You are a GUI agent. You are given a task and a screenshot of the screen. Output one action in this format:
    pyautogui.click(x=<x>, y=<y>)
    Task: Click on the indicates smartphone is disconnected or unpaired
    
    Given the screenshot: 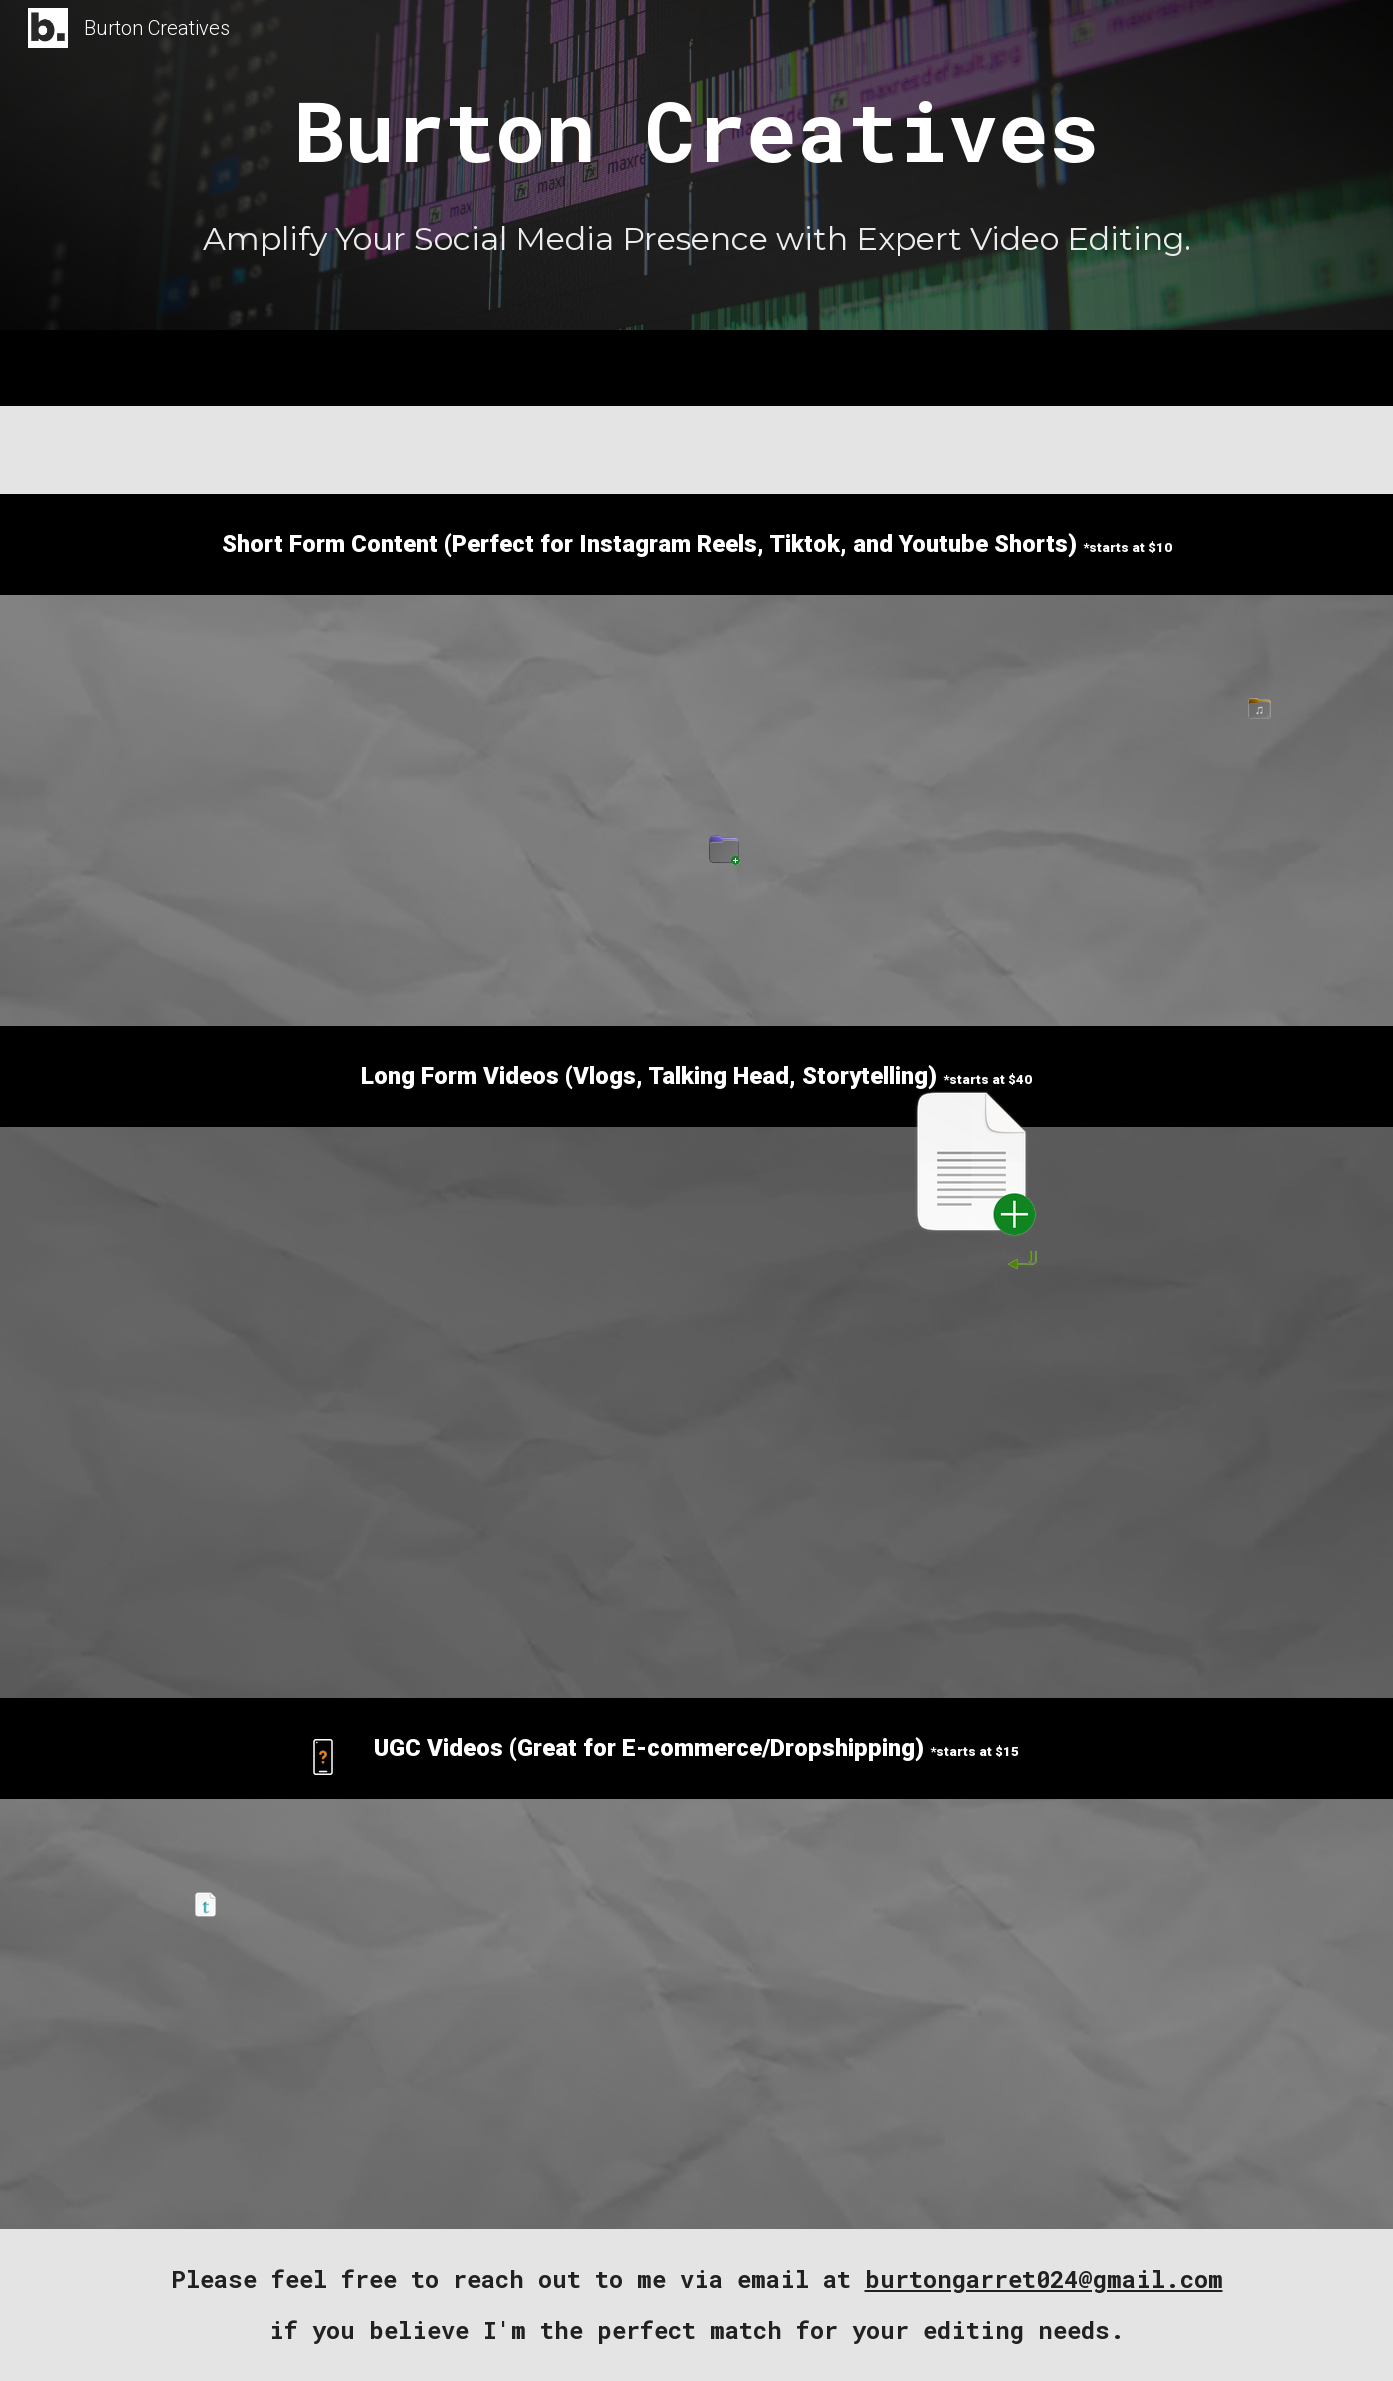 What is the action you would take?
    pyautogui.click(x=323, y=1757)
    